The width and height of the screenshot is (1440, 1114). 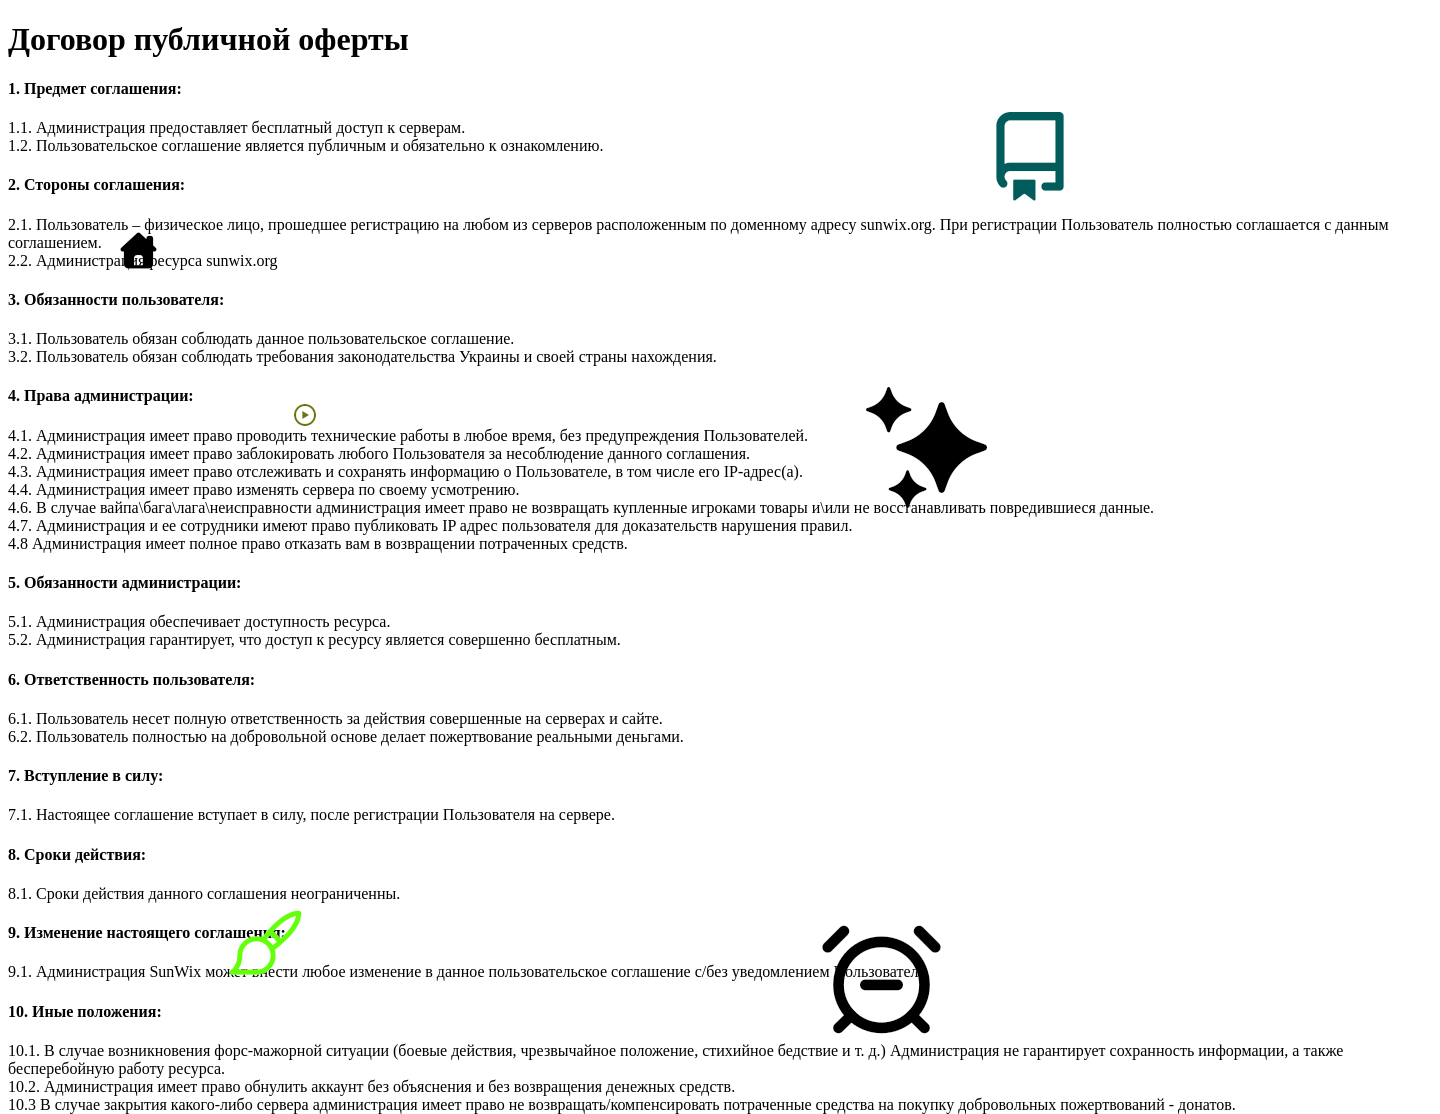 I want to click on remove or delete an alarm, so click(x=881, y=979).